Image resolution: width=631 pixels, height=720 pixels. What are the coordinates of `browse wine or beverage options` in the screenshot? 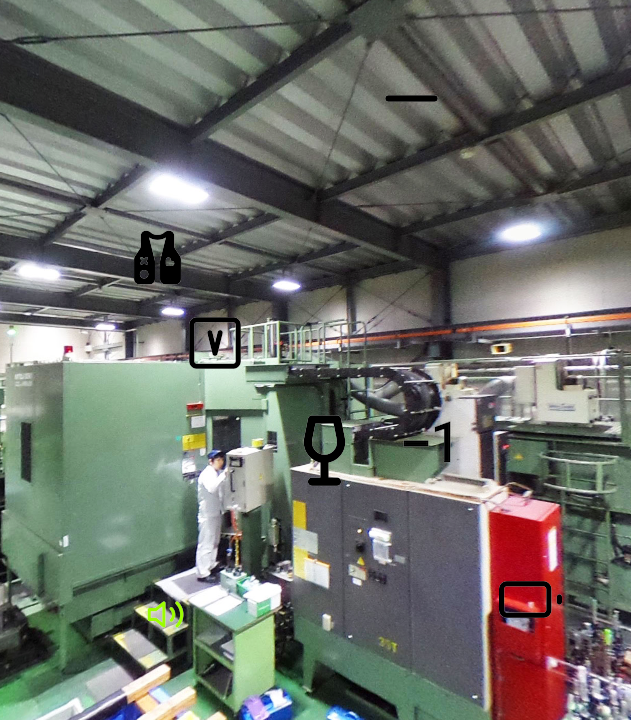 It's located at (324, 448).